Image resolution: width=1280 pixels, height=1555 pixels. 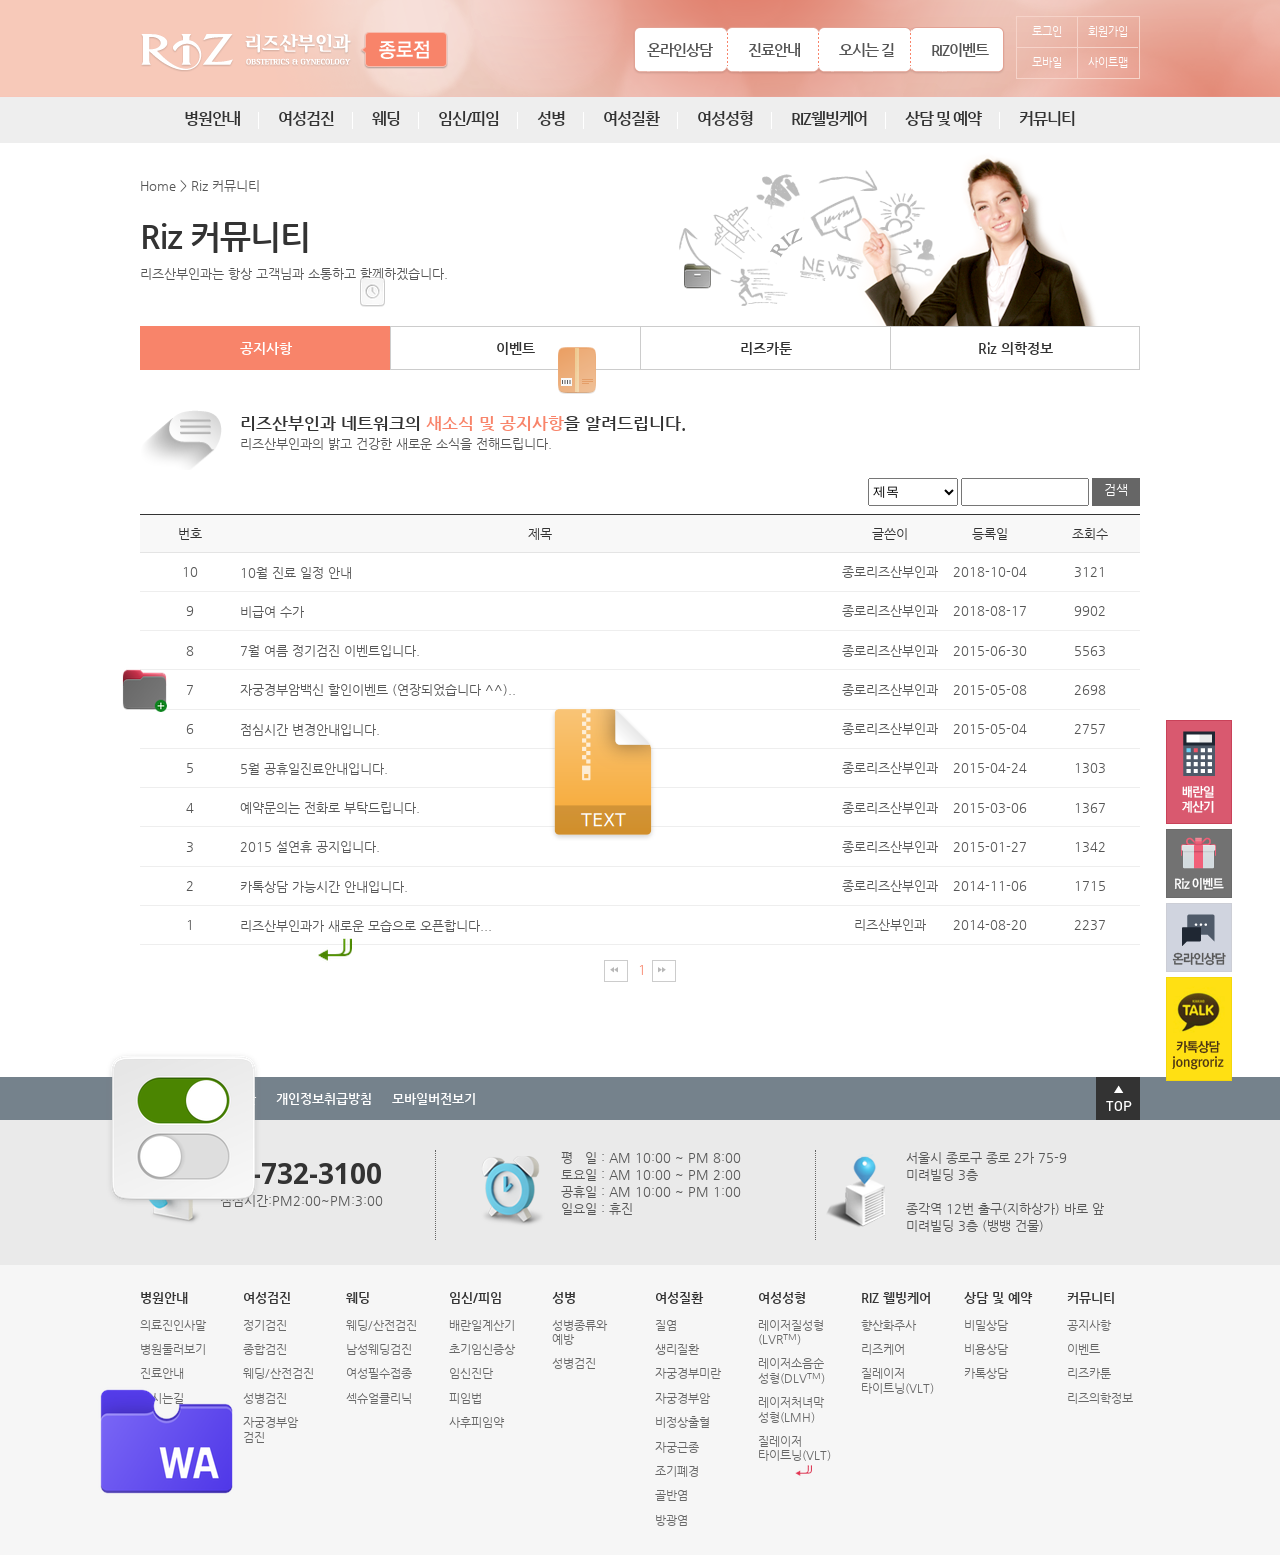 I want to click on image is currently loading, so click(x=372, y=291).